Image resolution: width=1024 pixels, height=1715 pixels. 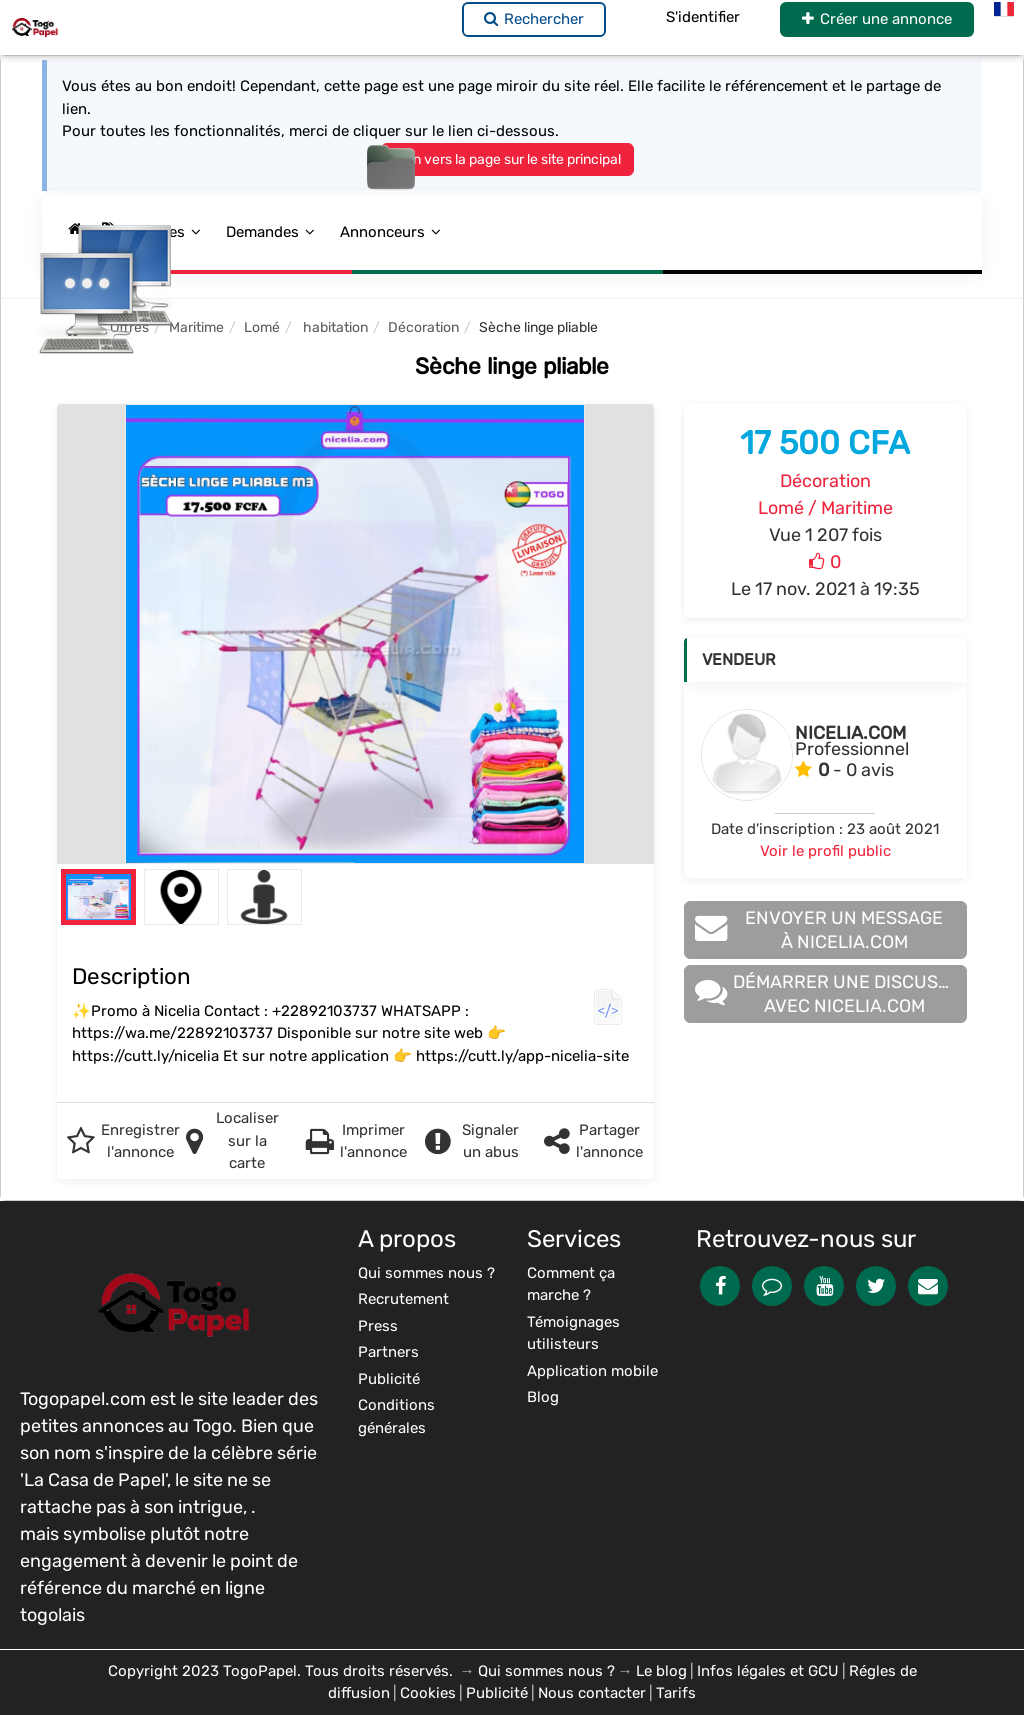 What do you see at coordinates (104, 289) in the screenshot?
I see `indicates data is being transmitted over the network` at bounding box center [104, 289].